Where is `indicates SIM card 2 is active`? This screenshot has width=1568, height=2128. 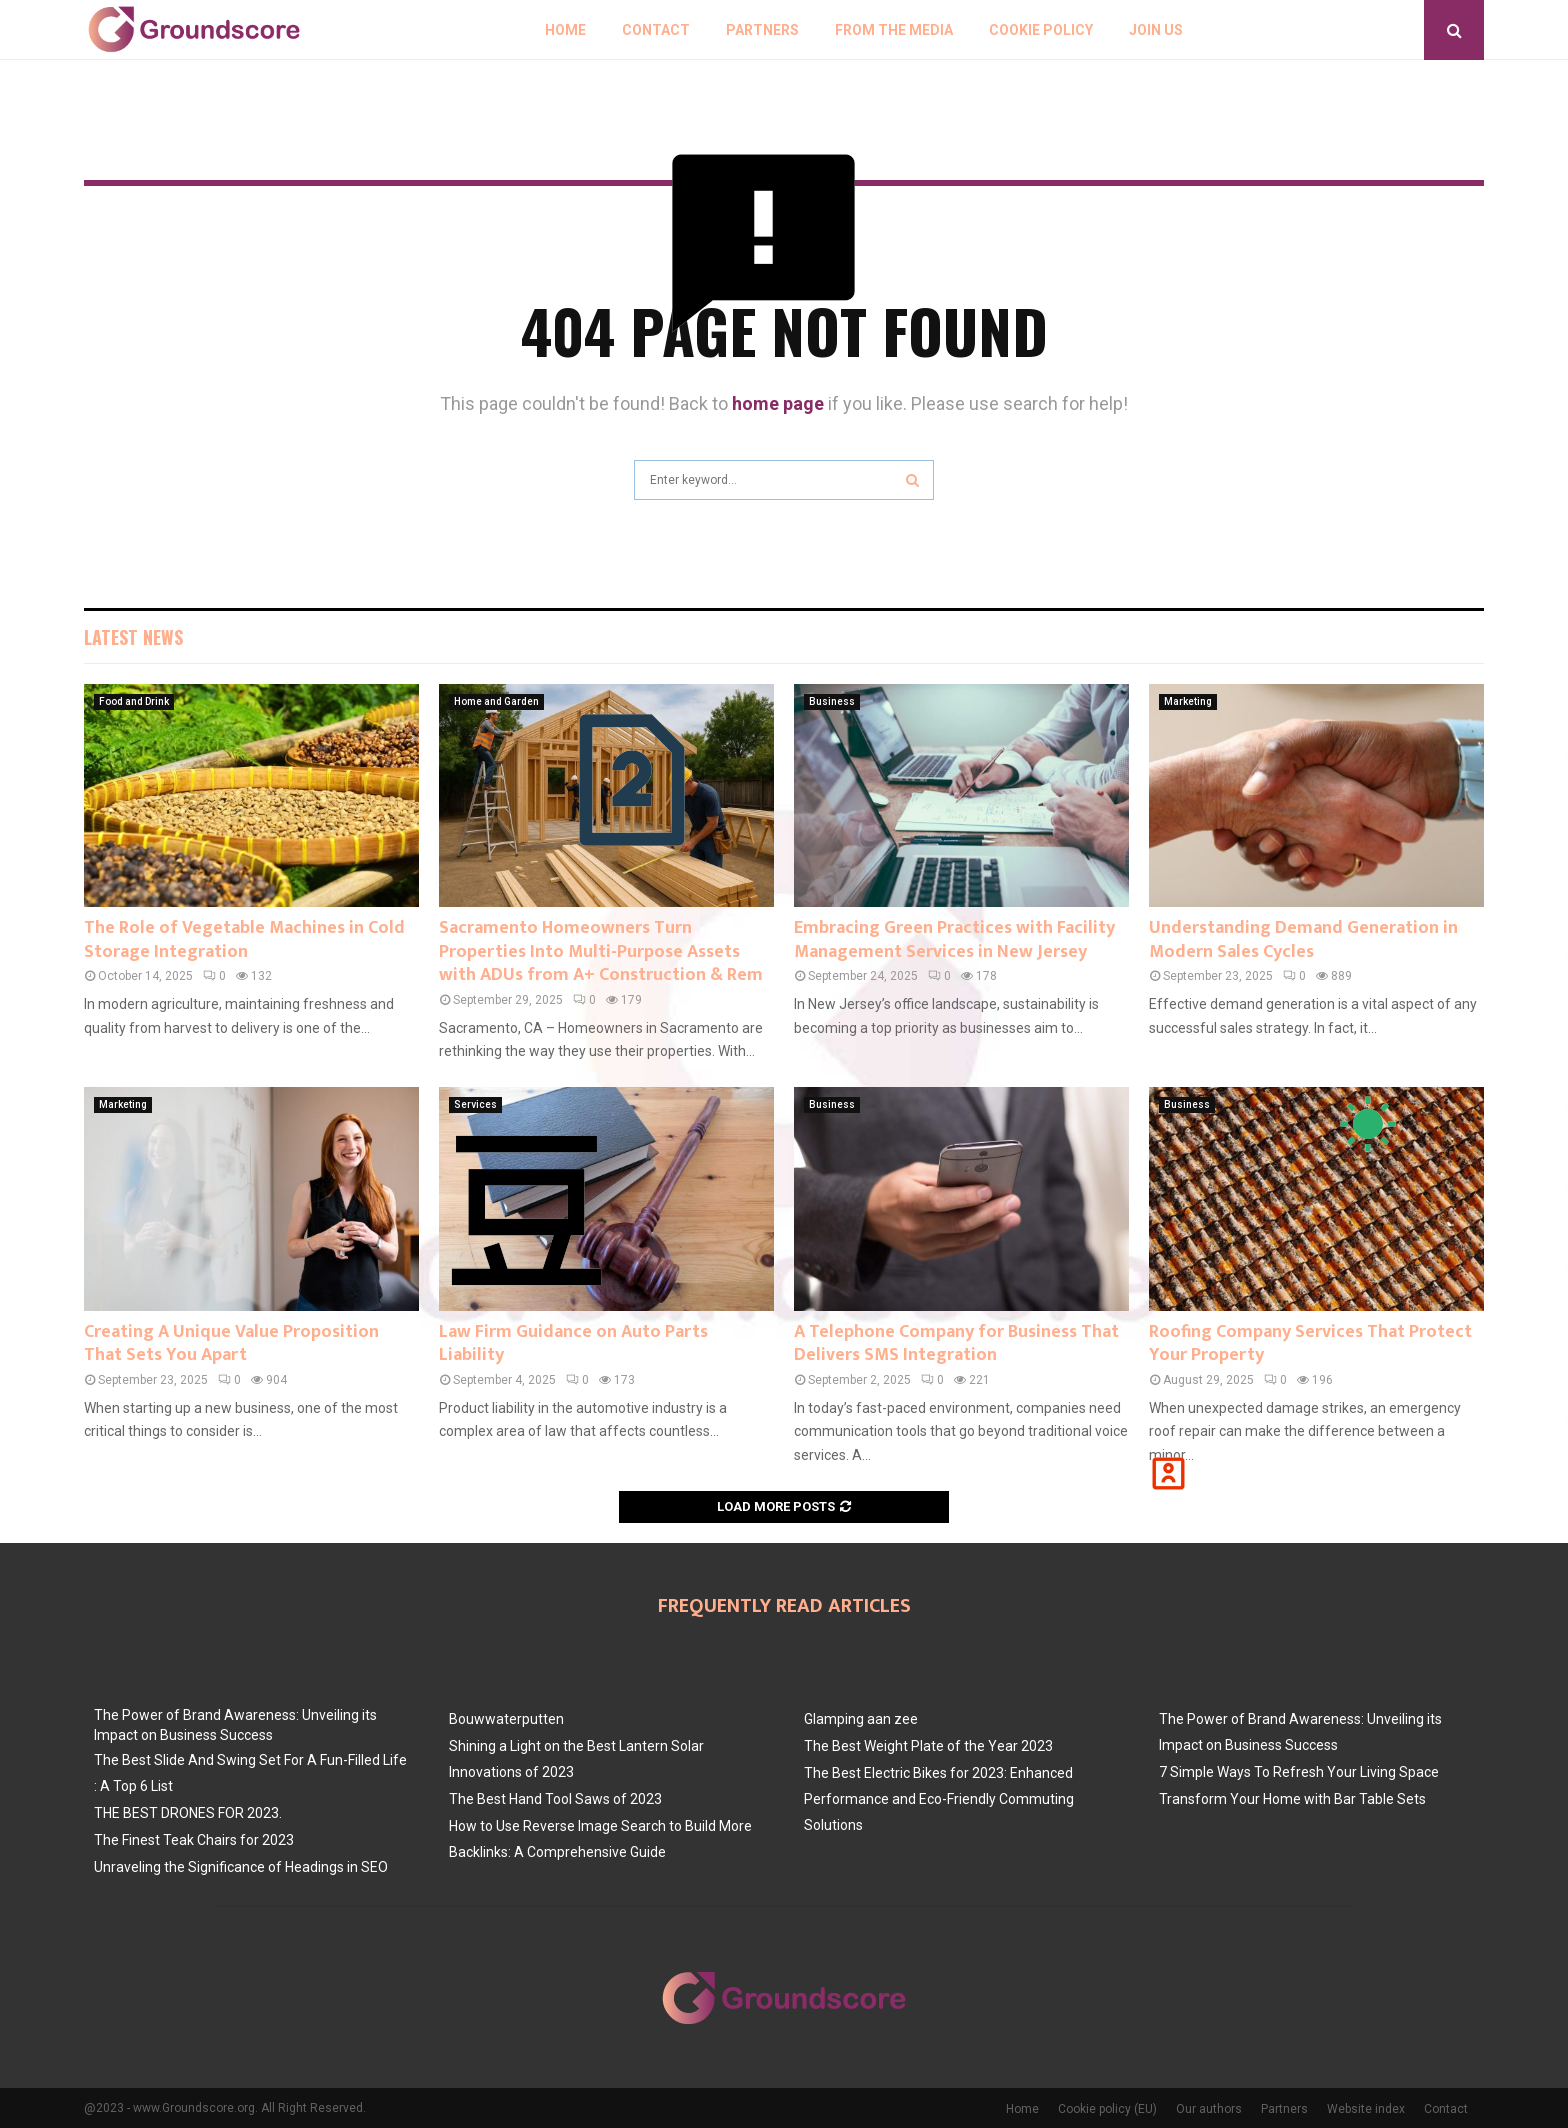 indicates SIM card 2 is active is located at coordinates (632, 780).